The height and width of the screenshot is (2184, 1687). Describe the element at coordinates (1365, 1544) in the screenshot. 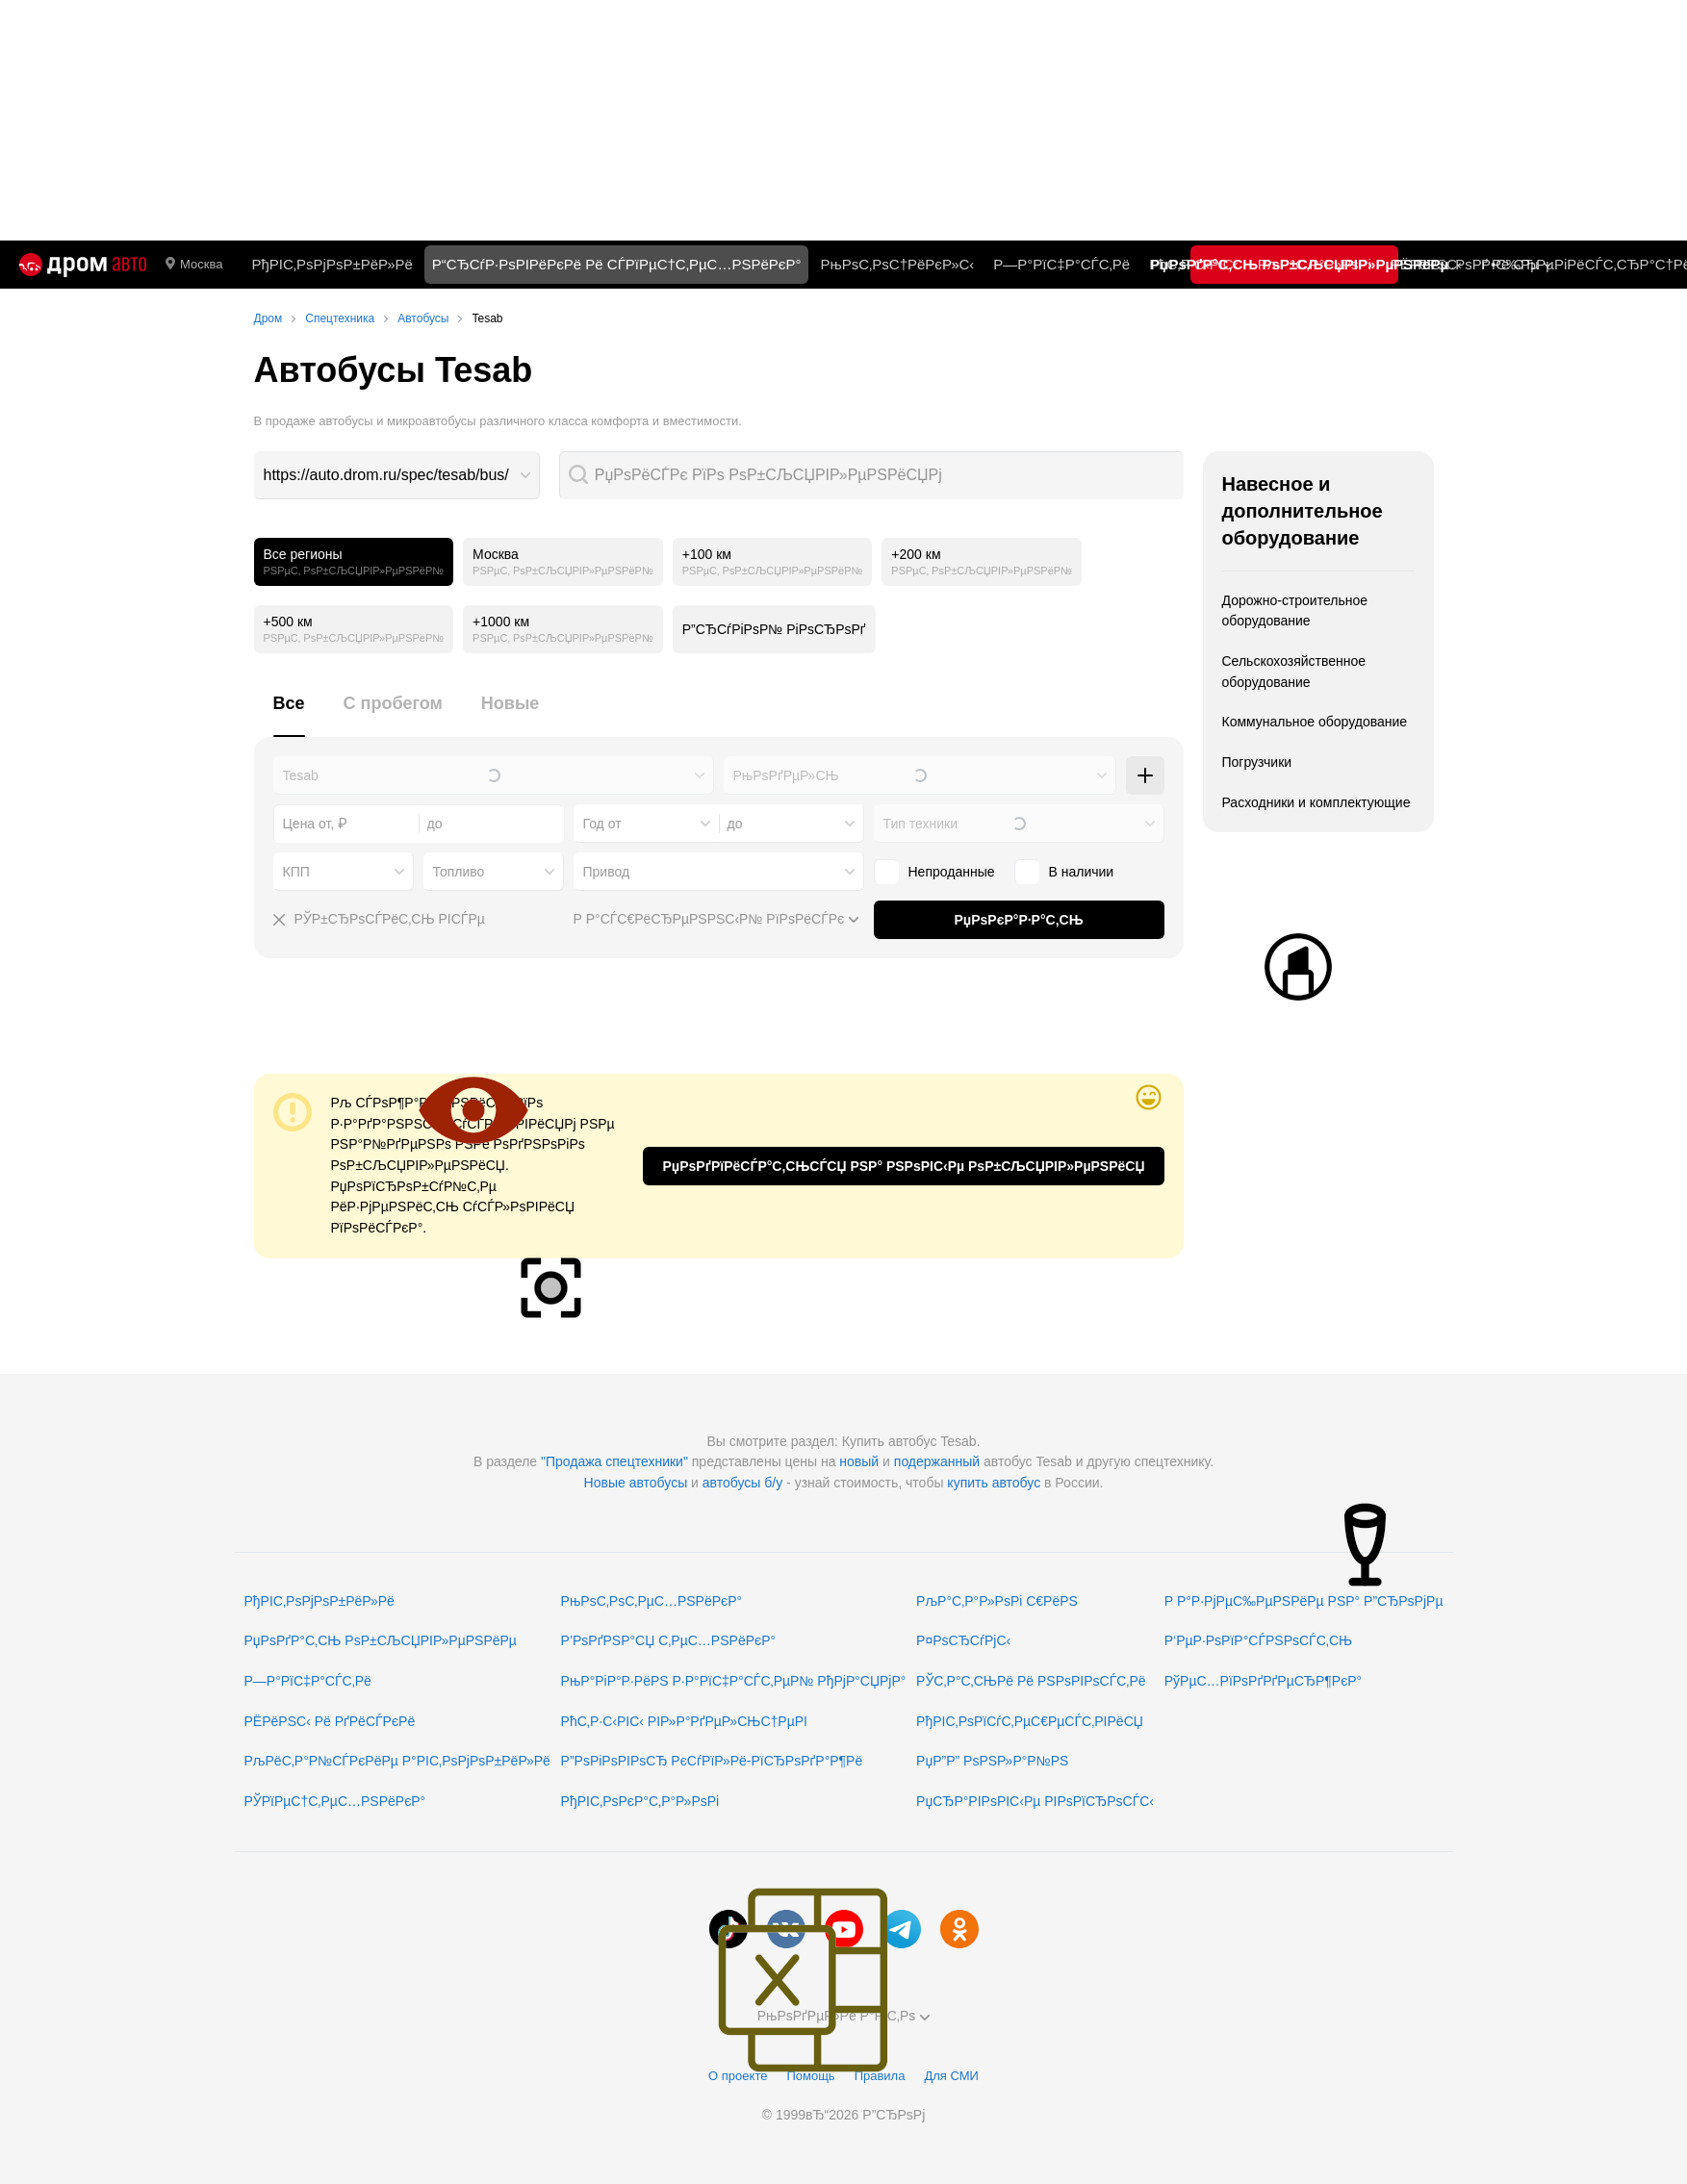

I see `celebrate an achievement or milestone` at that location.